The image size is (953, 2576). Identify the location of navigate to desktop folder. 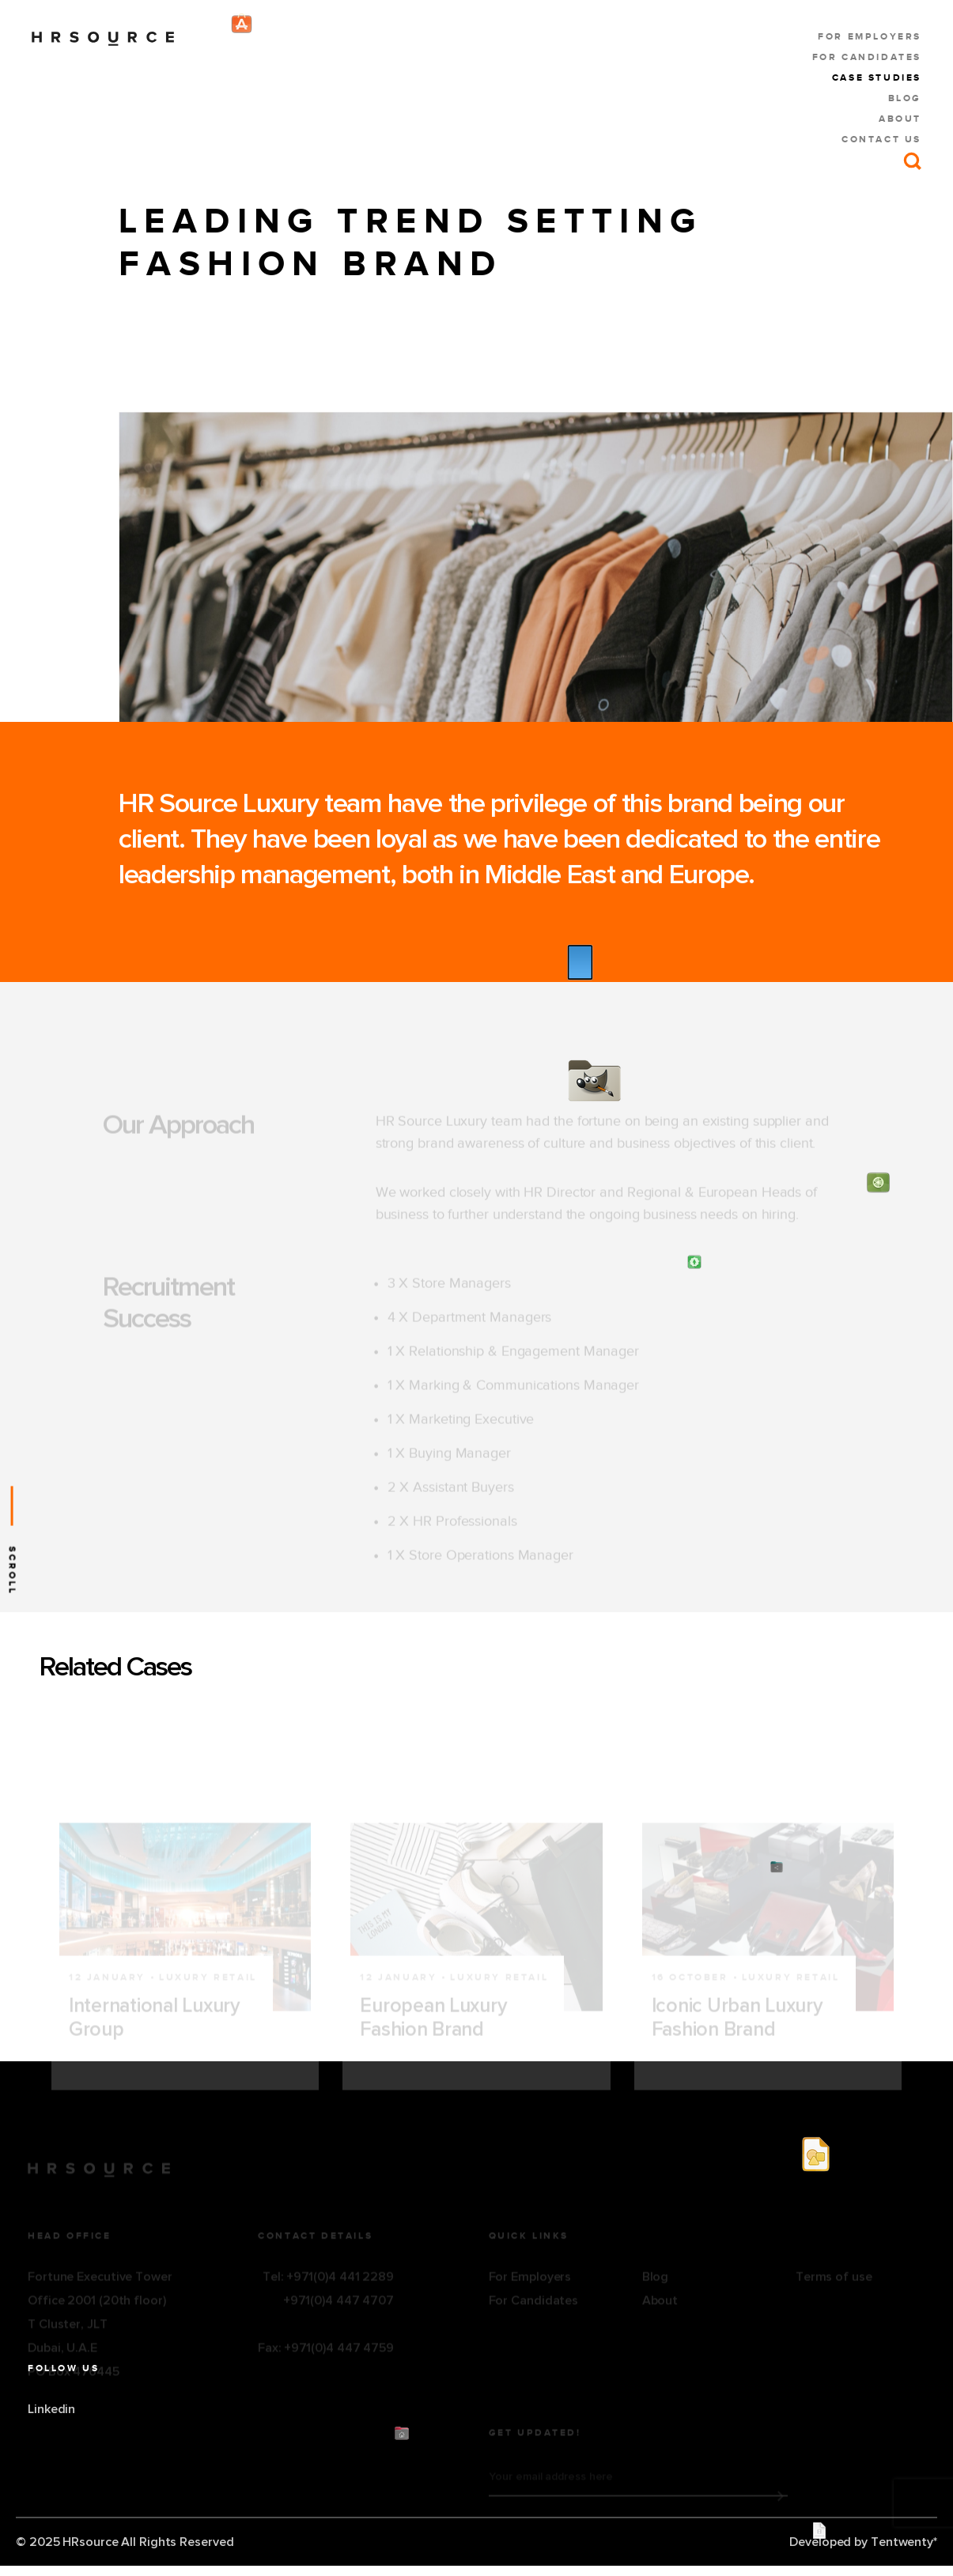
(878, 1181).